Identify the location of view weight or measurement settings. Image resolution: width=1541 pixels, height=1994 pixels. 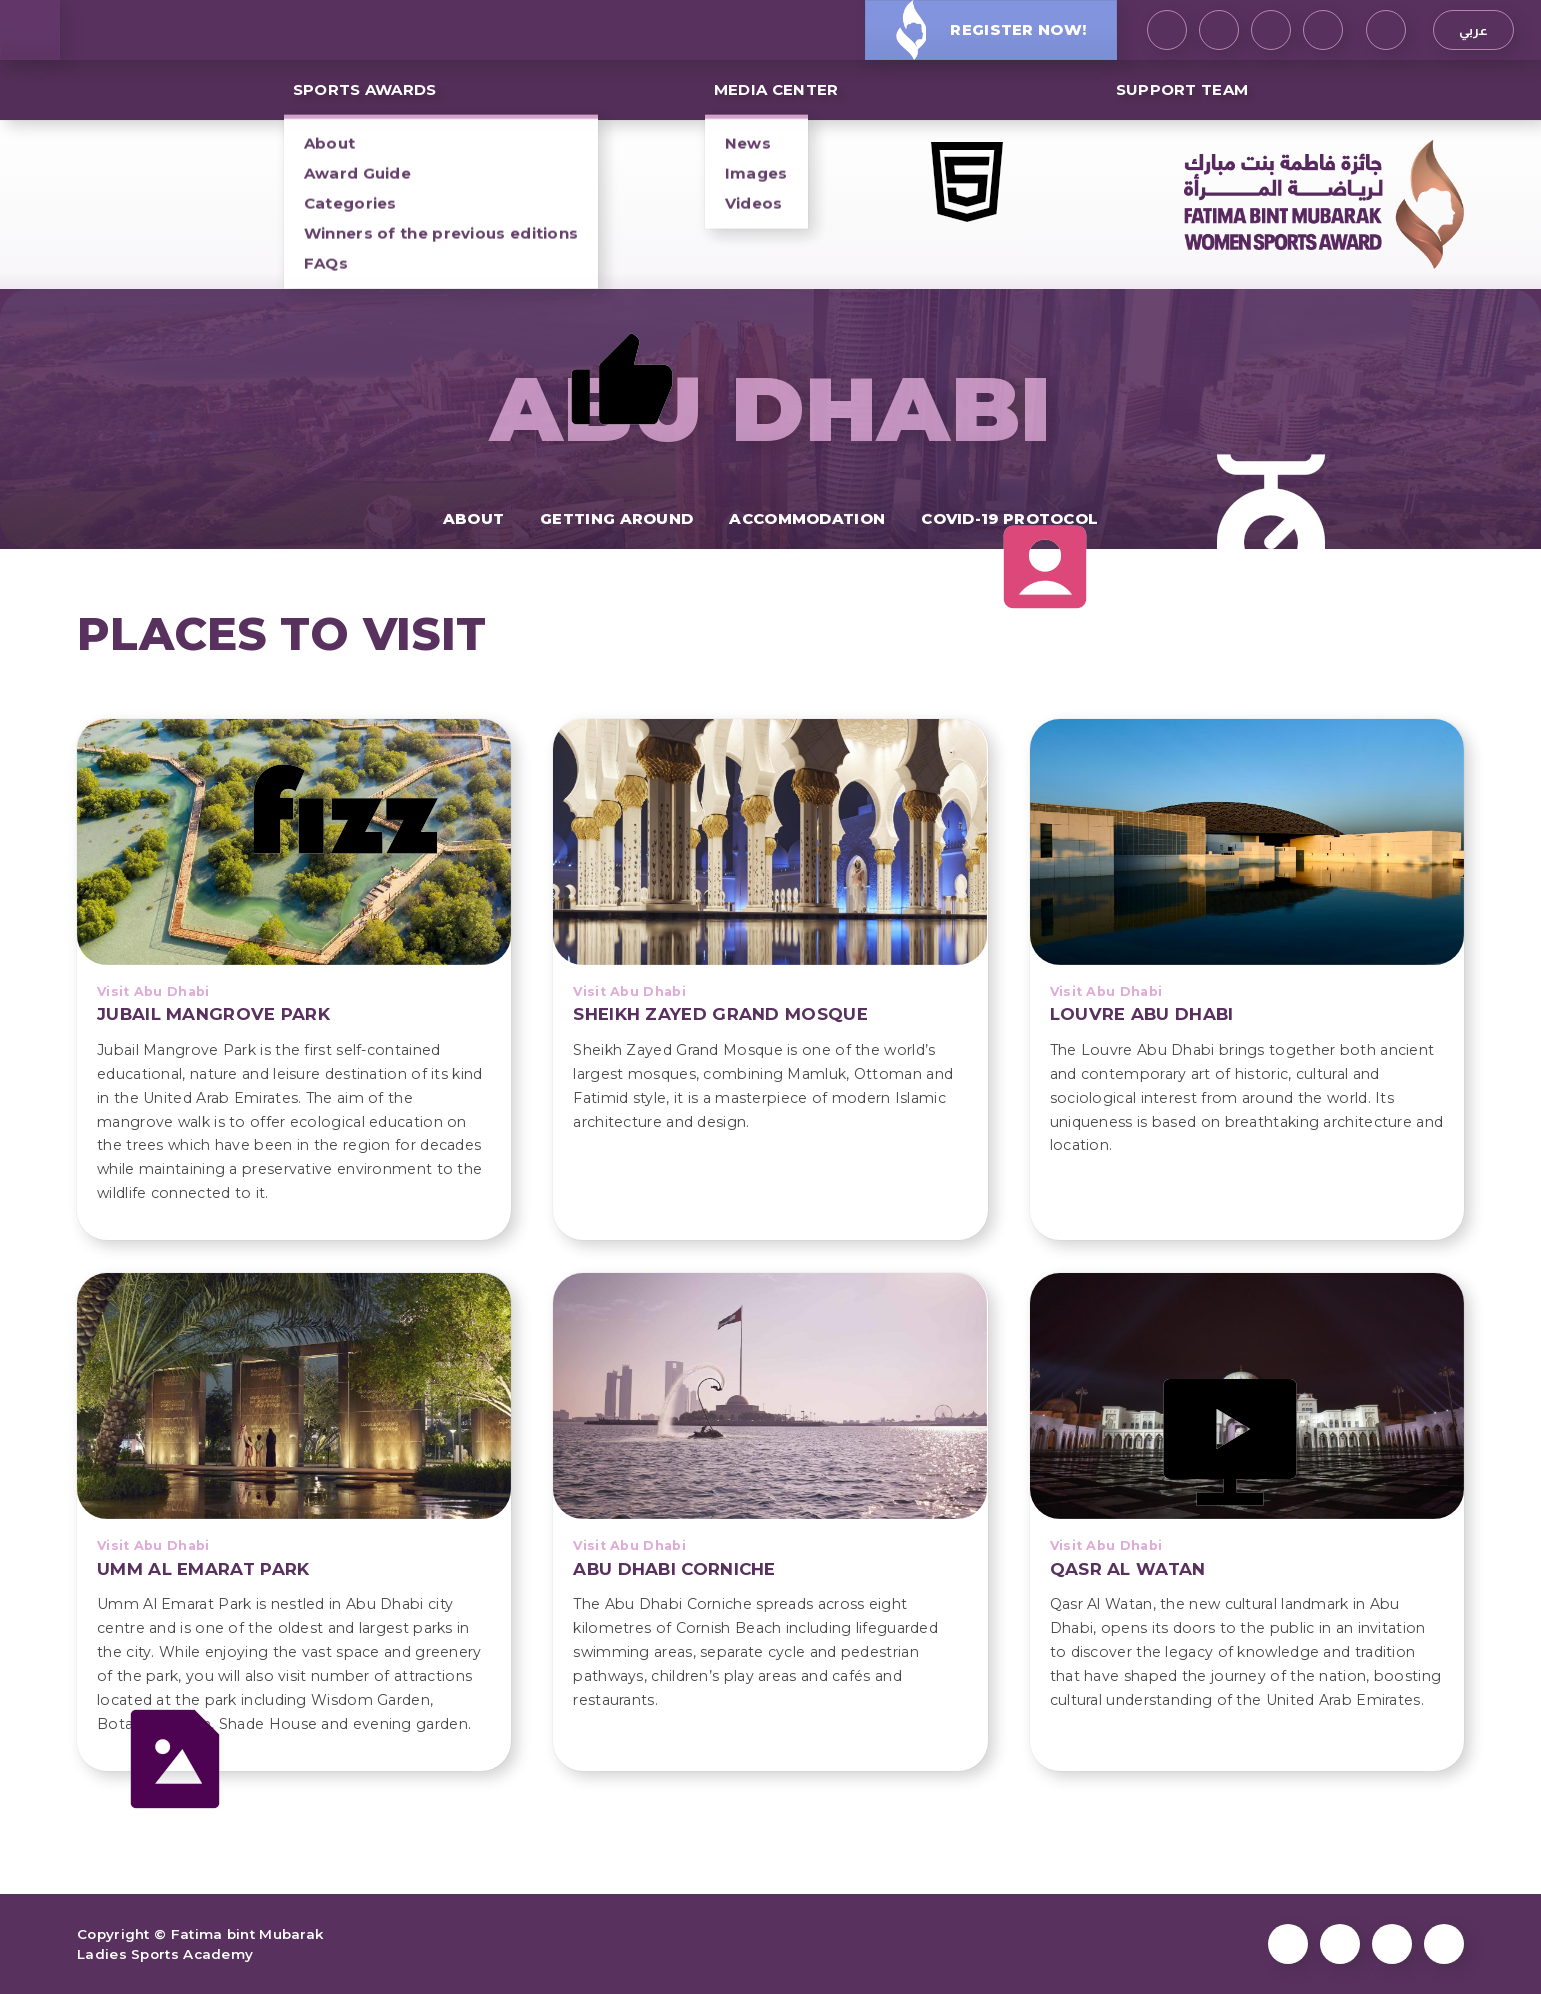
(1271, 522).